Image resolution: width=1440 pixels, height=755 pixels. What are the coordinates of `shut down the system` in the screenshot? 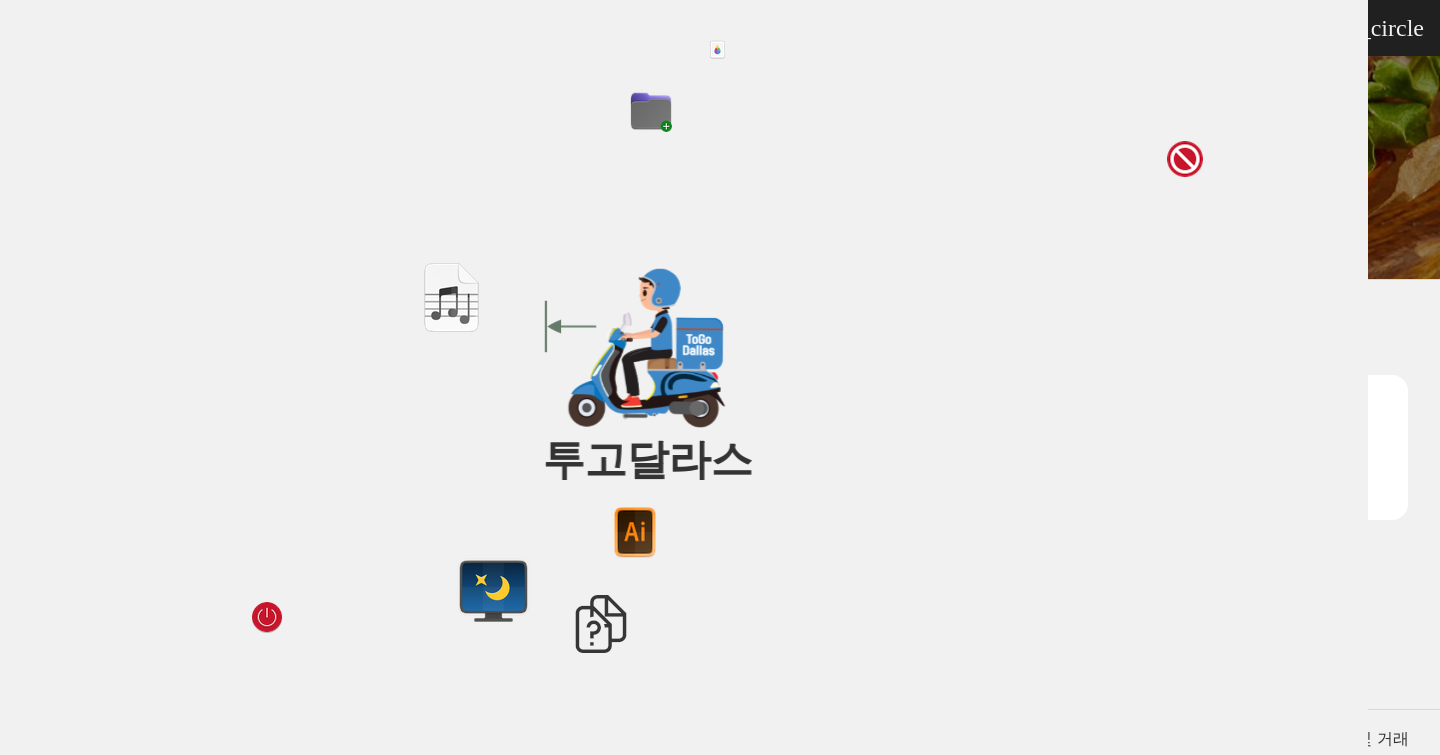 It's located at (267, 617).